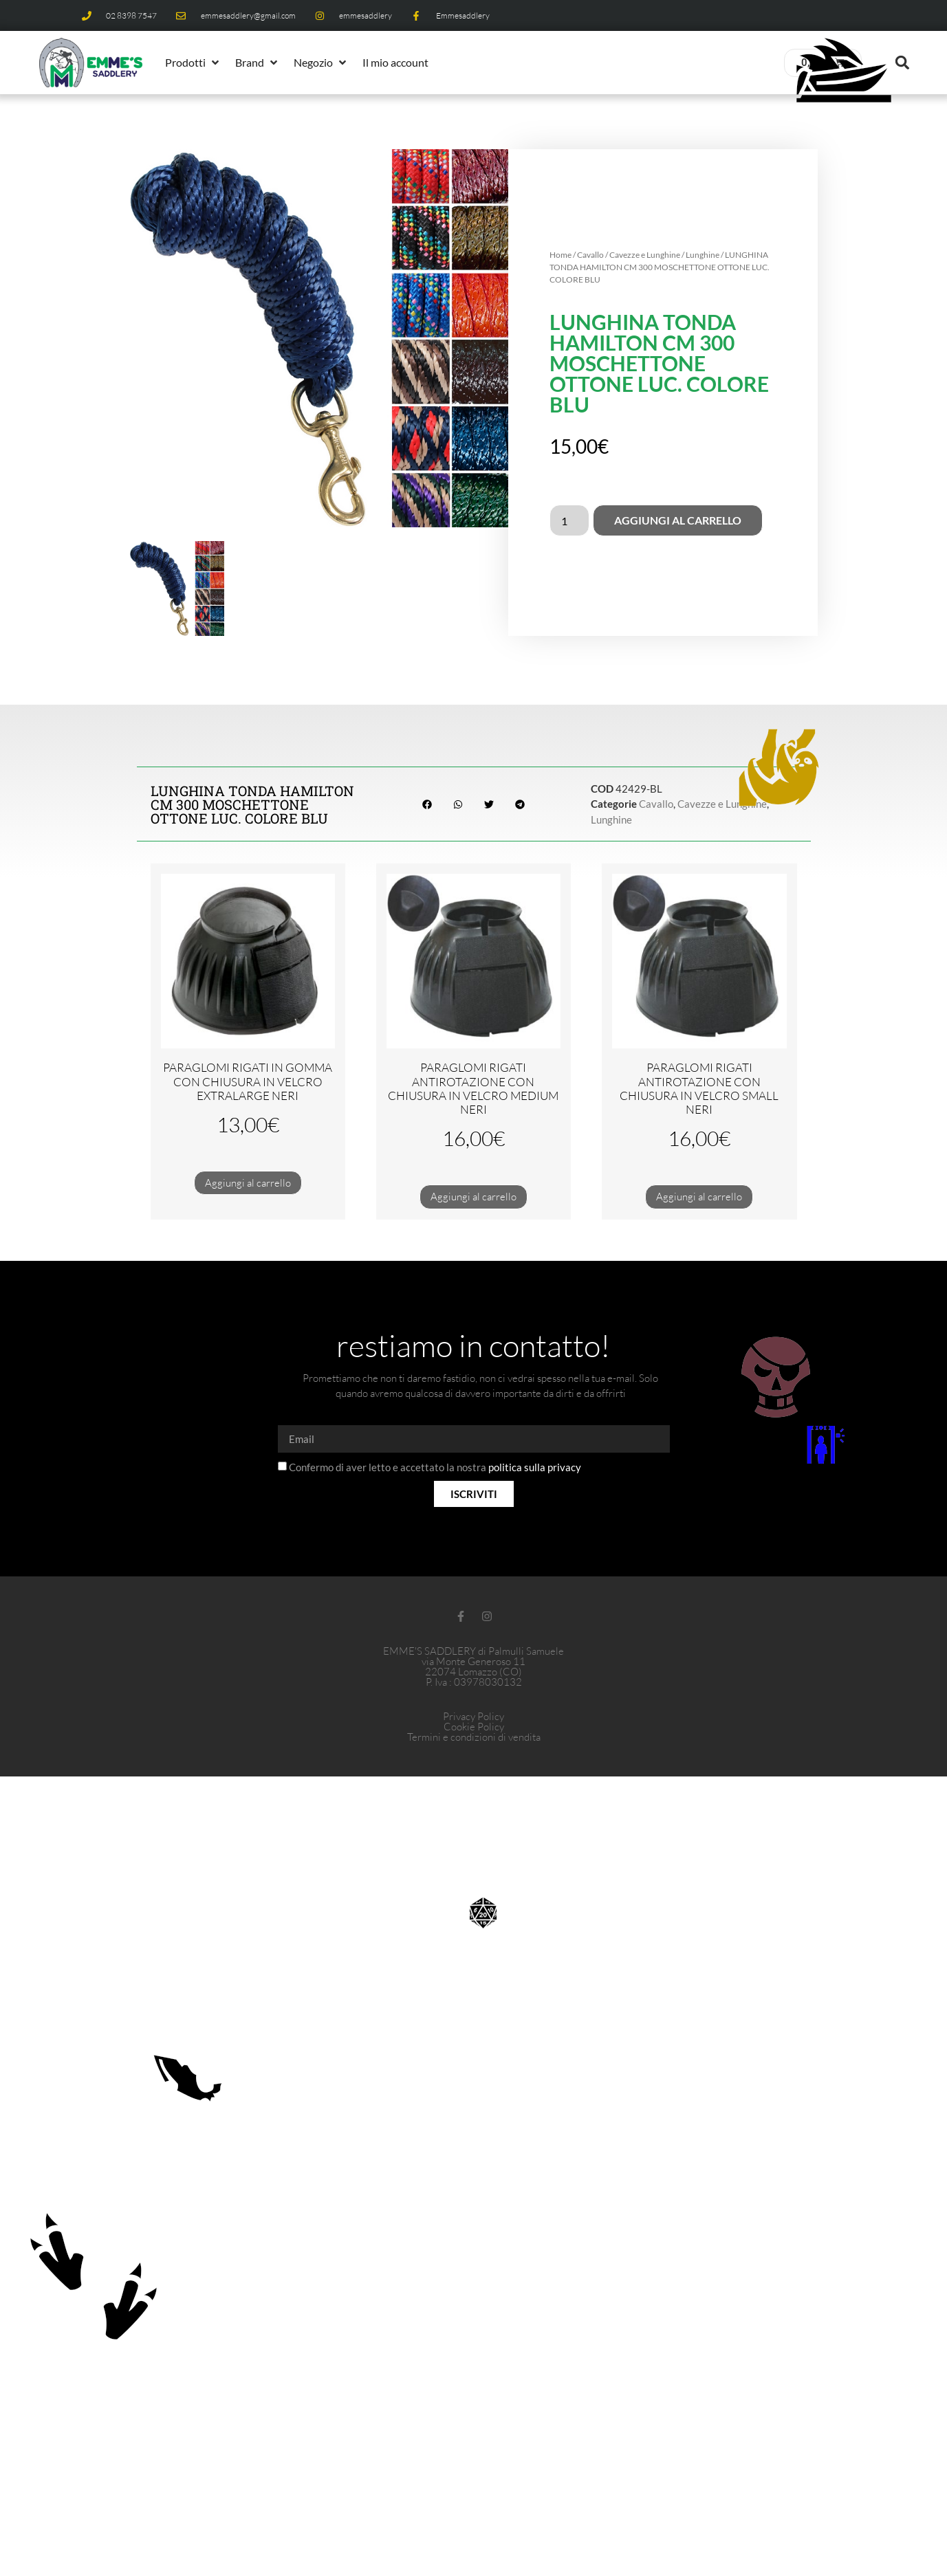 This screenshot has width=947, height=2576. I want to click on select speedboat or watercraft vehicle, so click(844, 55).